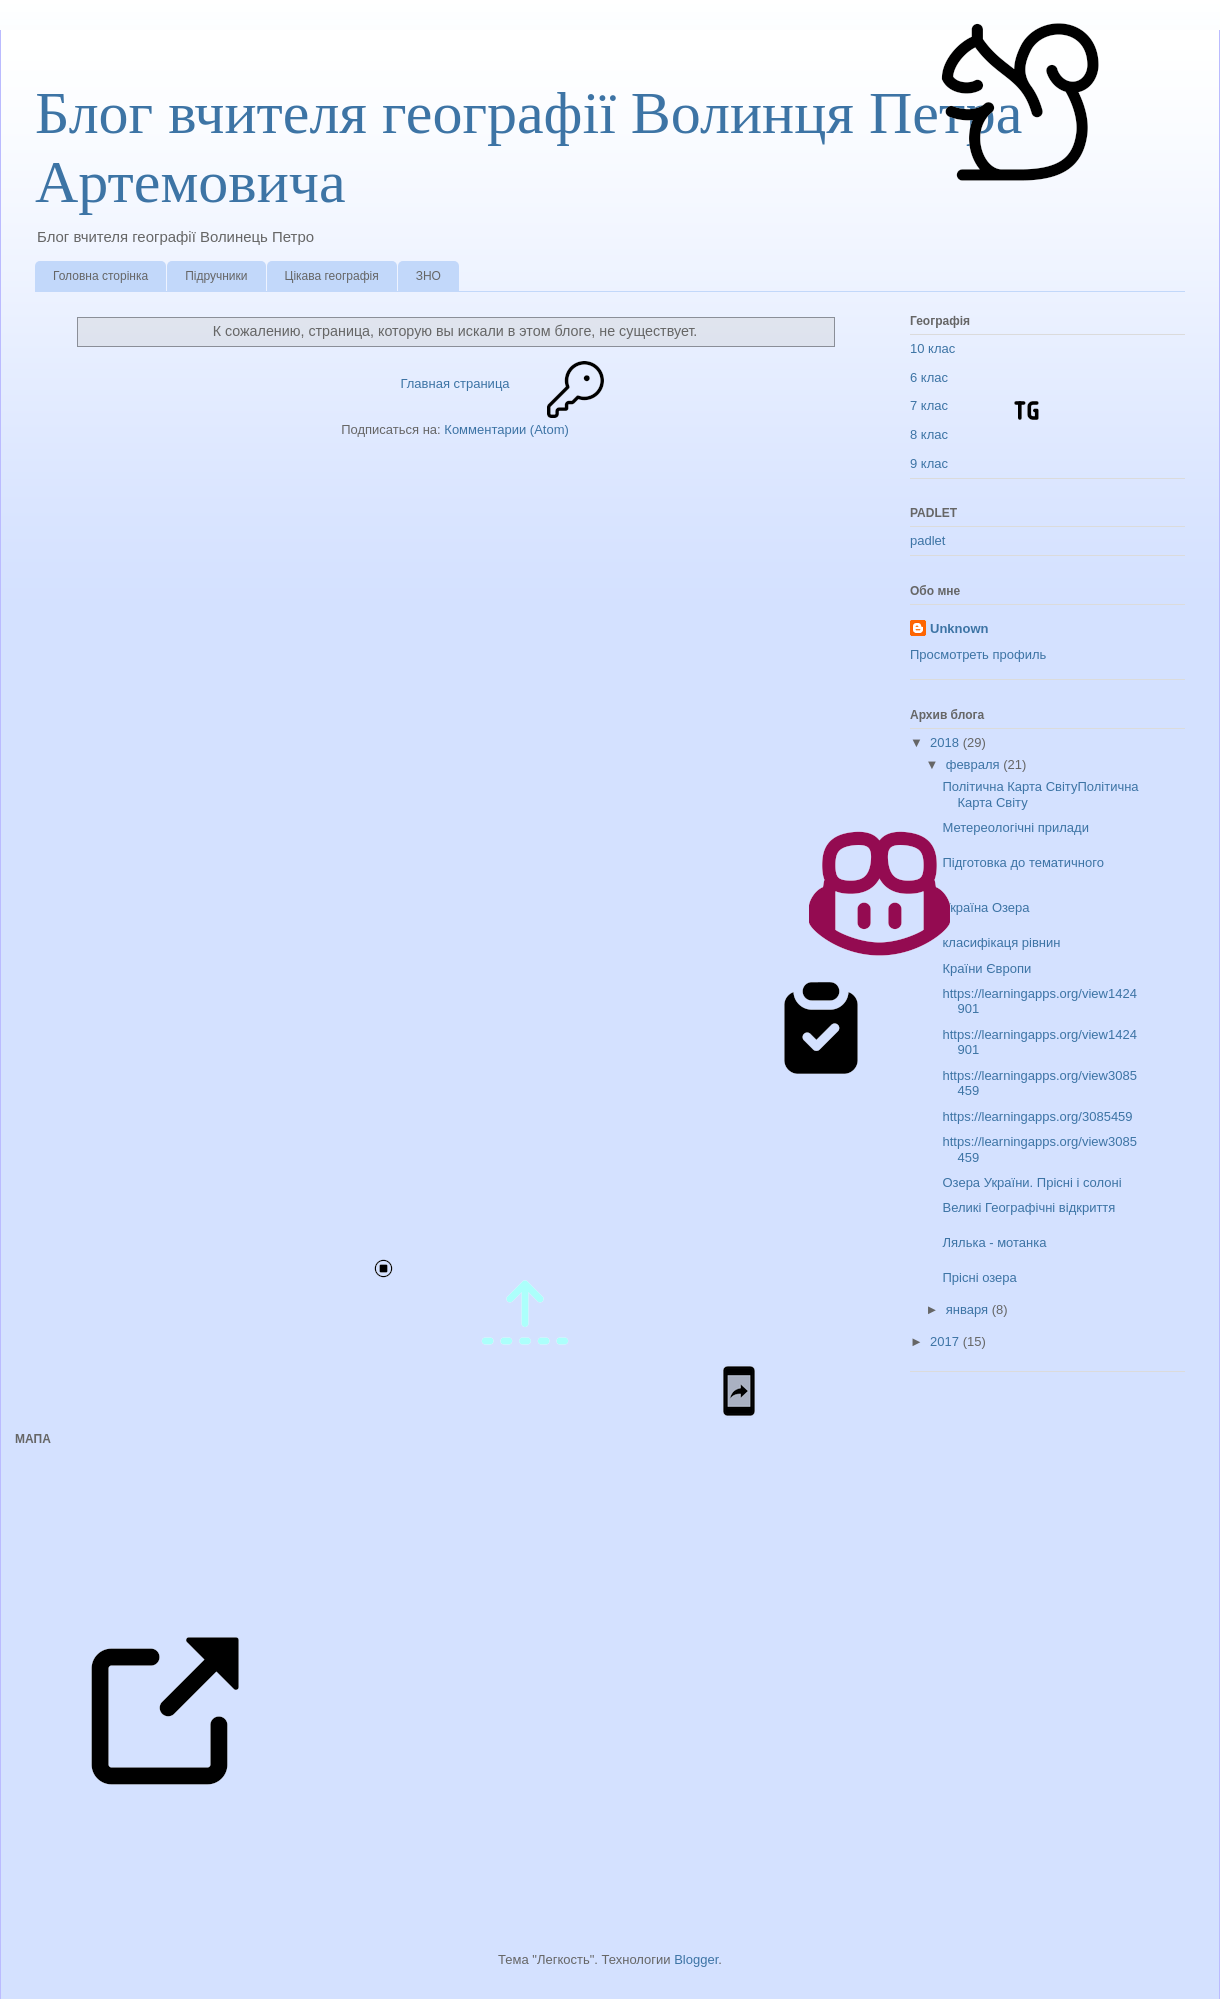  Describe the element at coordinates (525, 1313) in the screenshot. I see `collapse content upward` at that location.